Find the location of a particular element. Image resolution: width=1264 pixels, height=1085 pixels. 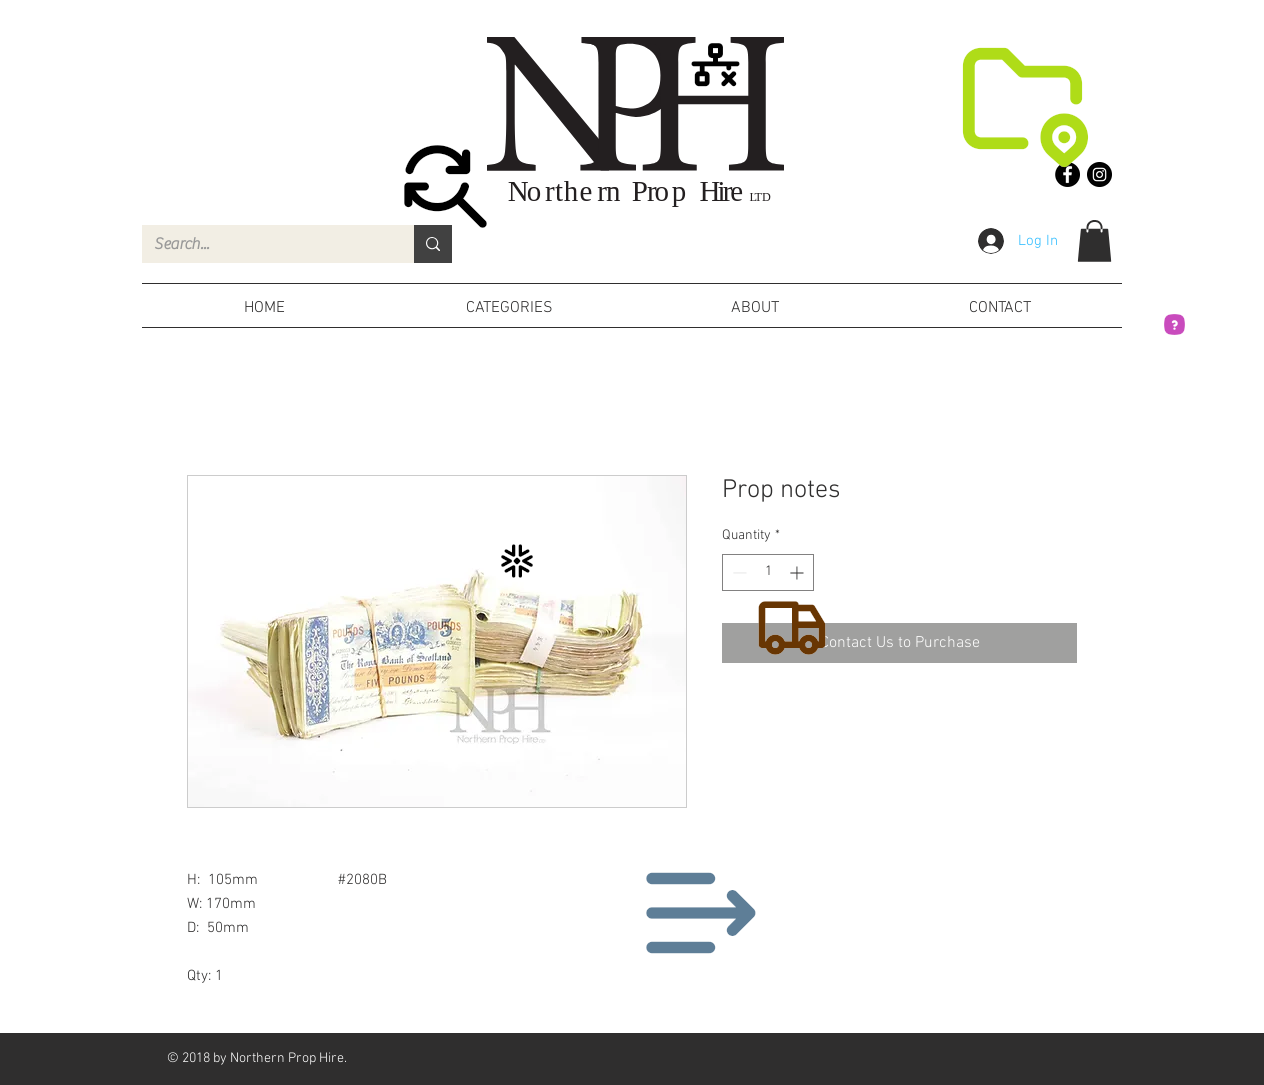

disable text wrapping in editor is located at coordinates (698, 913).